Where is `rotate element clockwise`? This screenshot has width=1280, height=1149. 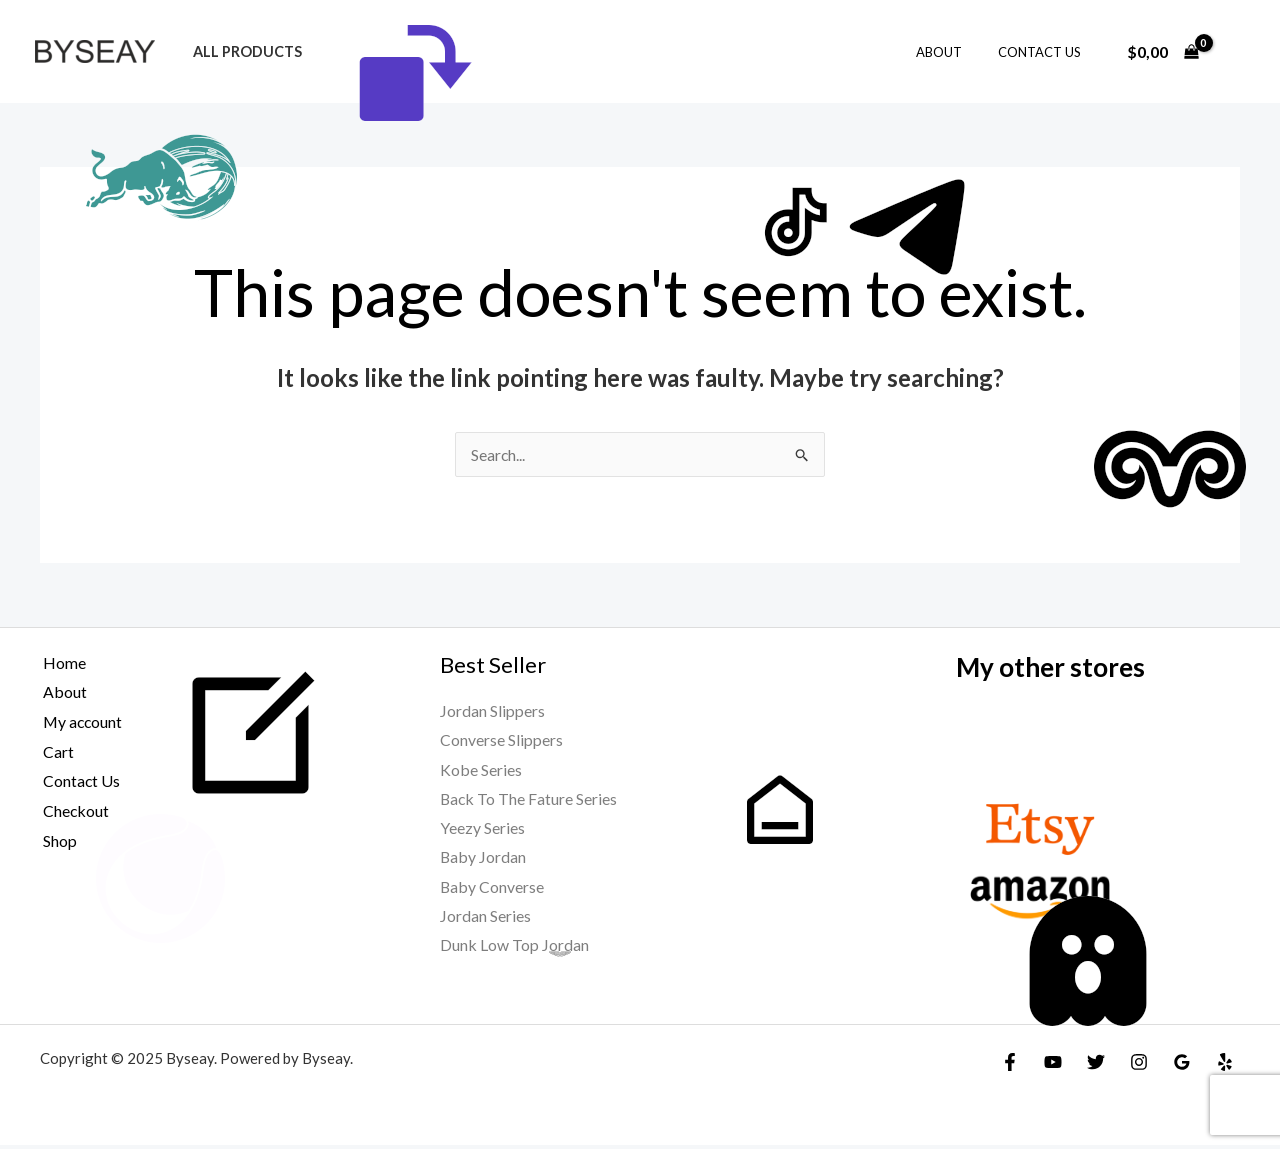 rotate element clockwise is located at coordinates (413, 73).